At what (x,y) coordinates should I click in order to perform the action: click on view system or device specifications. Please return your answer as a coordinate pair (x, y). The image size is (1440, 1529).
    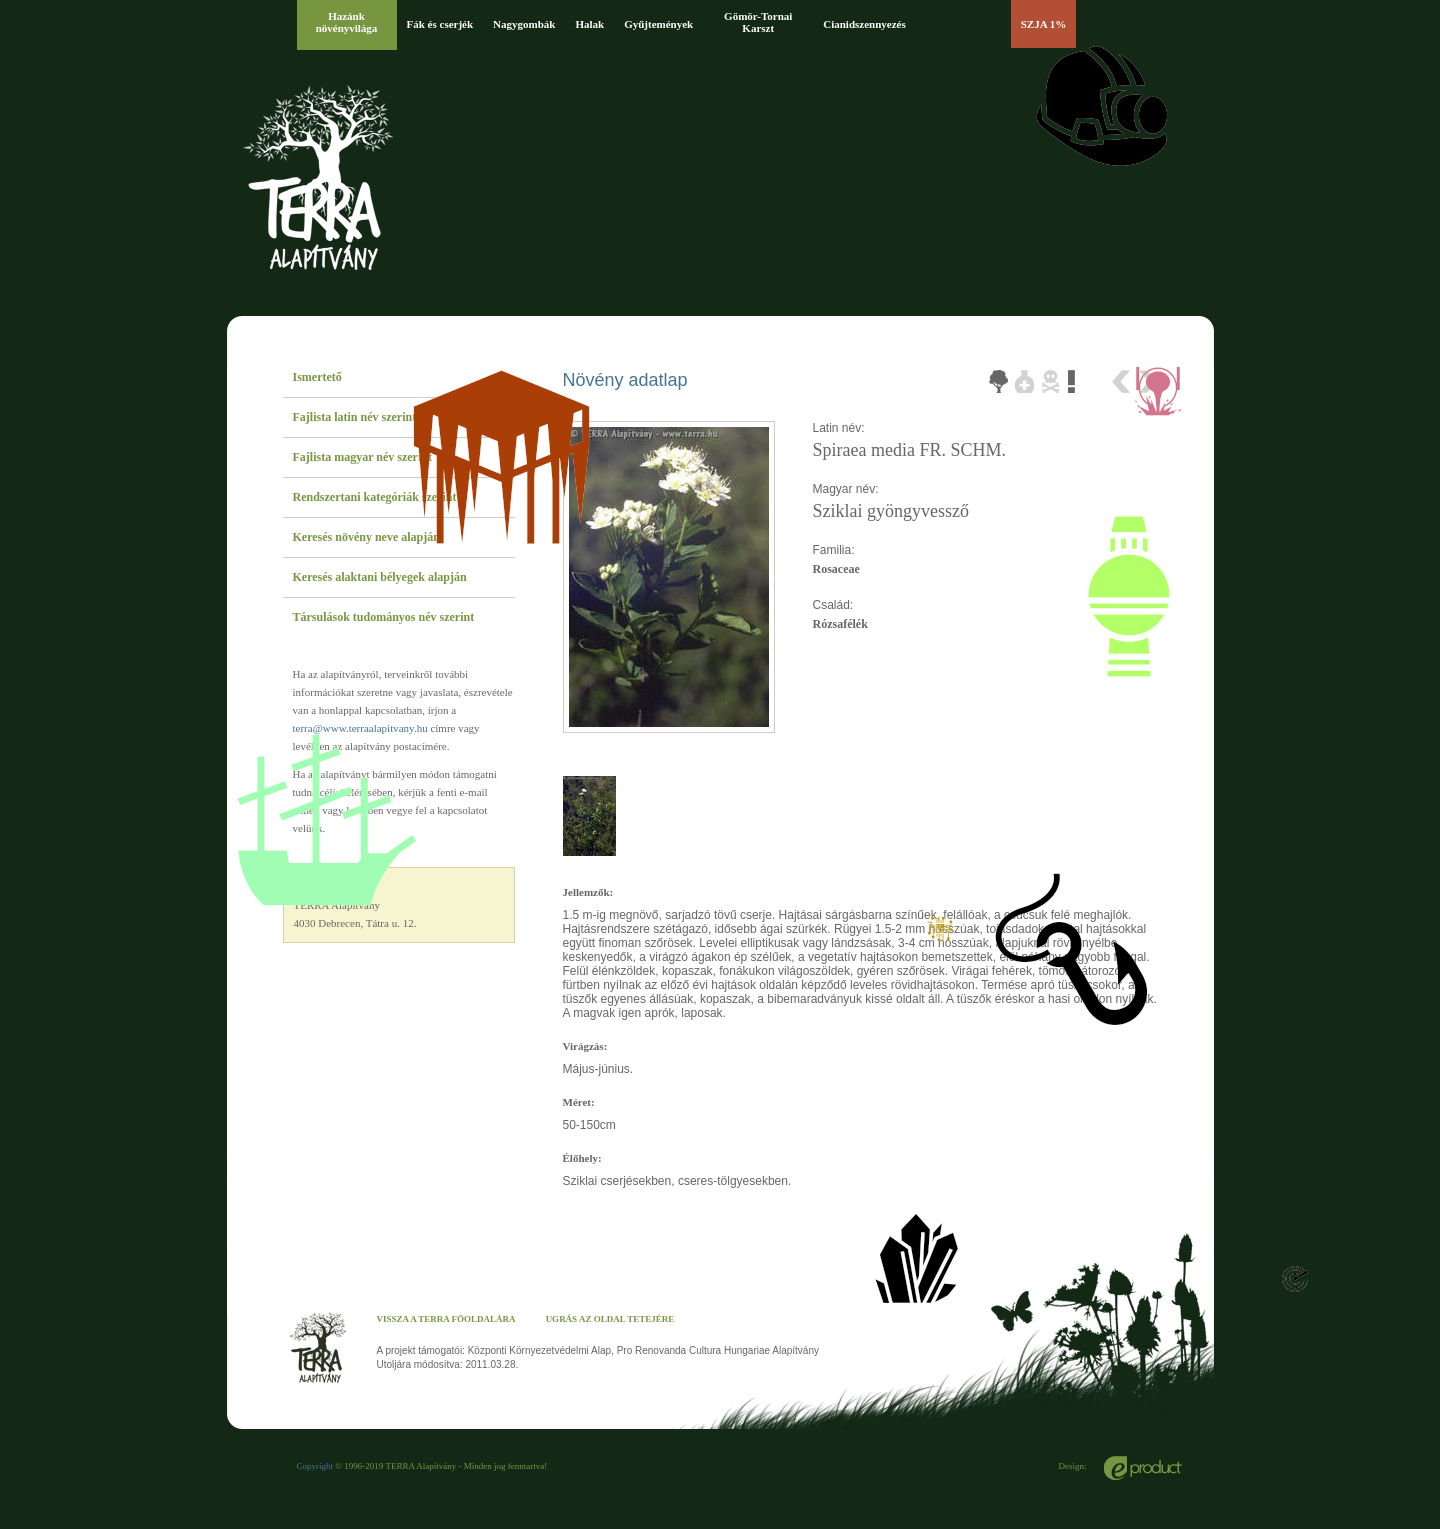
    Looking at the image, I should click on (940, 929).